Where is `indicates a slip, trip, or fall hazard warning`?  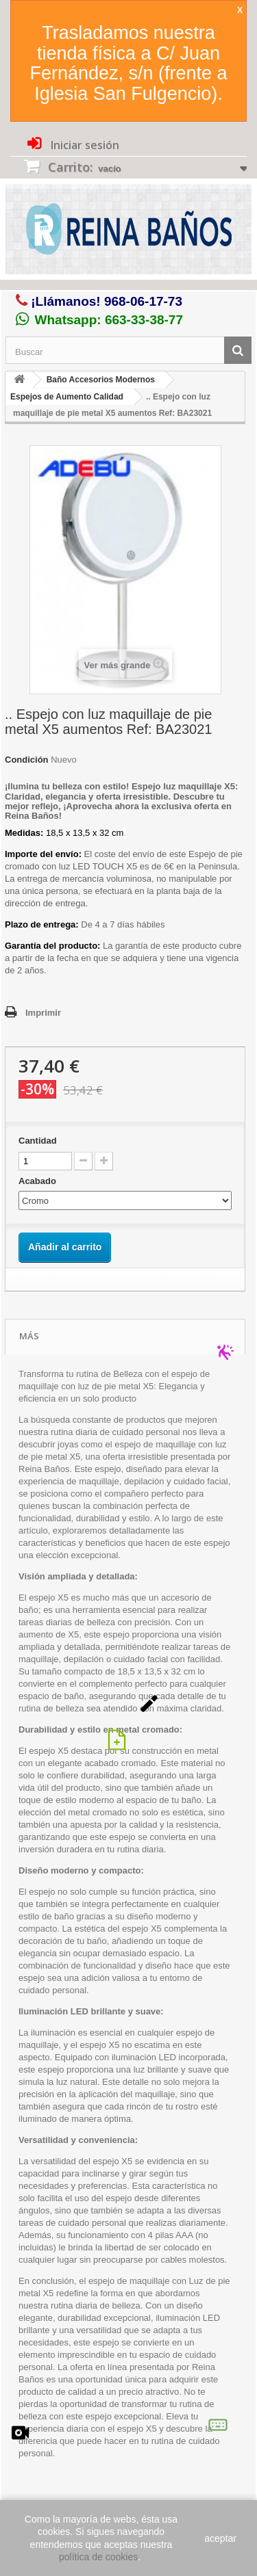
indicates a slip, trip, or fall hazard warning is located at coordinates (225, 1352).